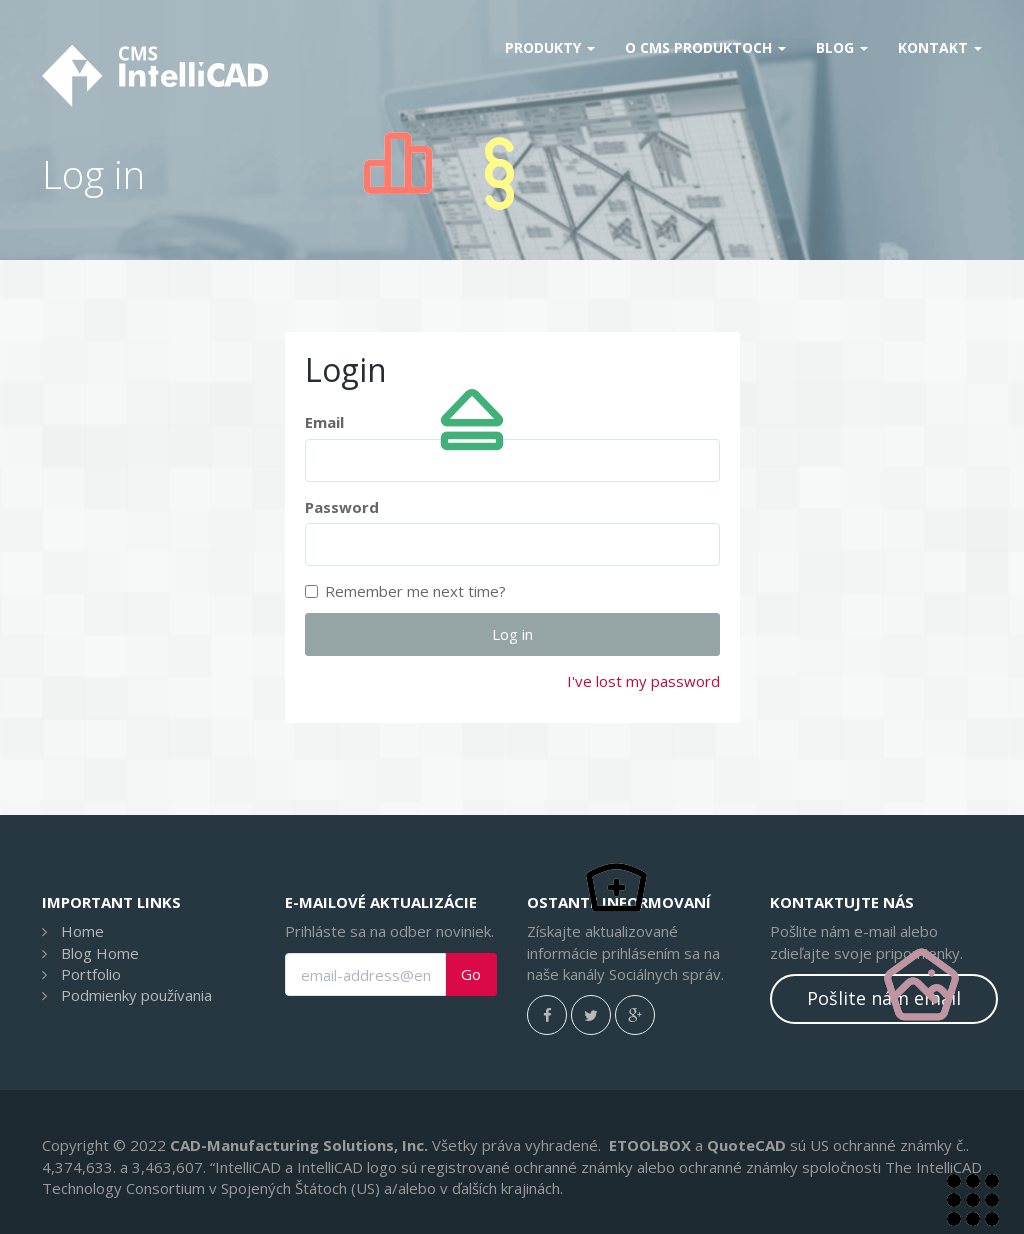  Describe the element at coordinates (921, 986) in the screenshot. I see `view images in a pentagon-shaped frame` at that location.